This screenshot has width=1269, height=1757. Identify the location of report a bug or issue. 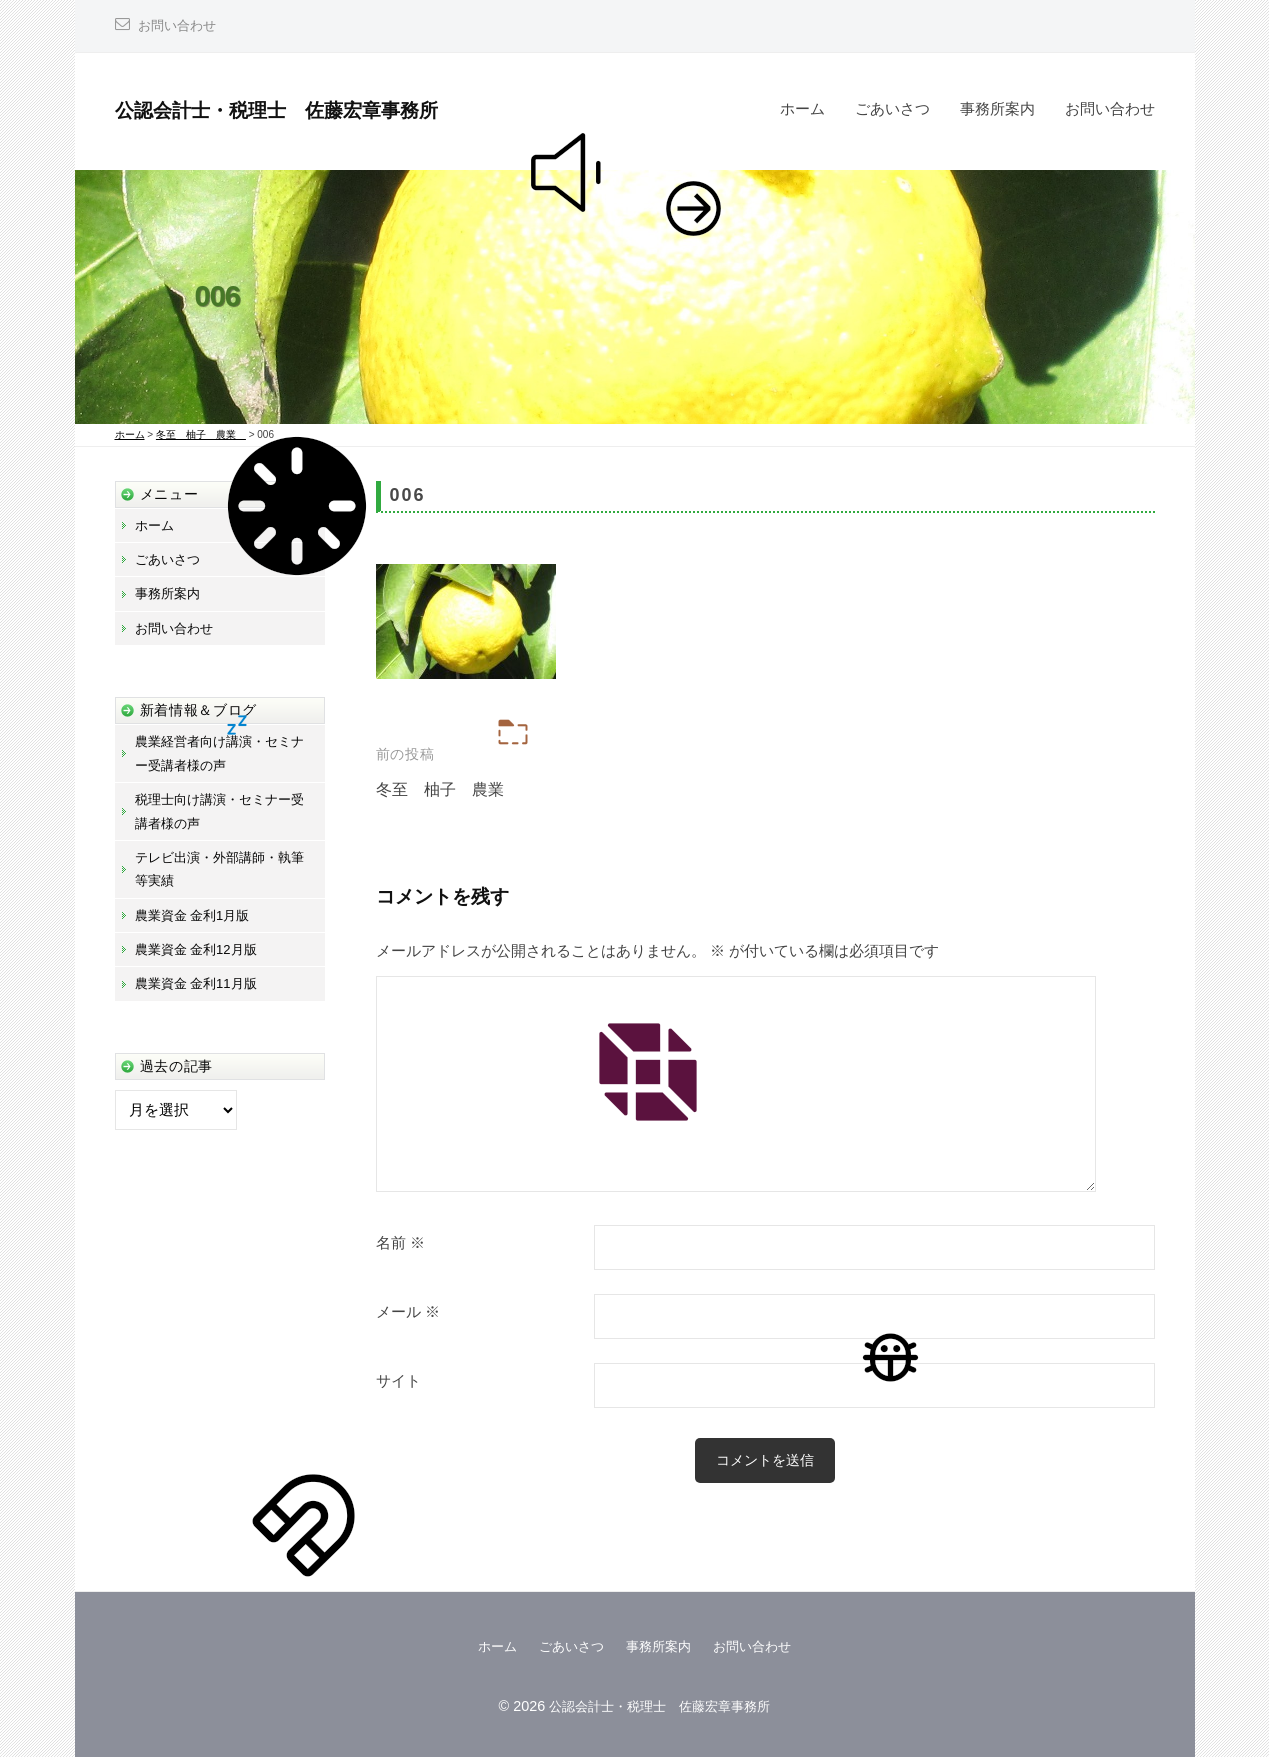
(890, 1357).